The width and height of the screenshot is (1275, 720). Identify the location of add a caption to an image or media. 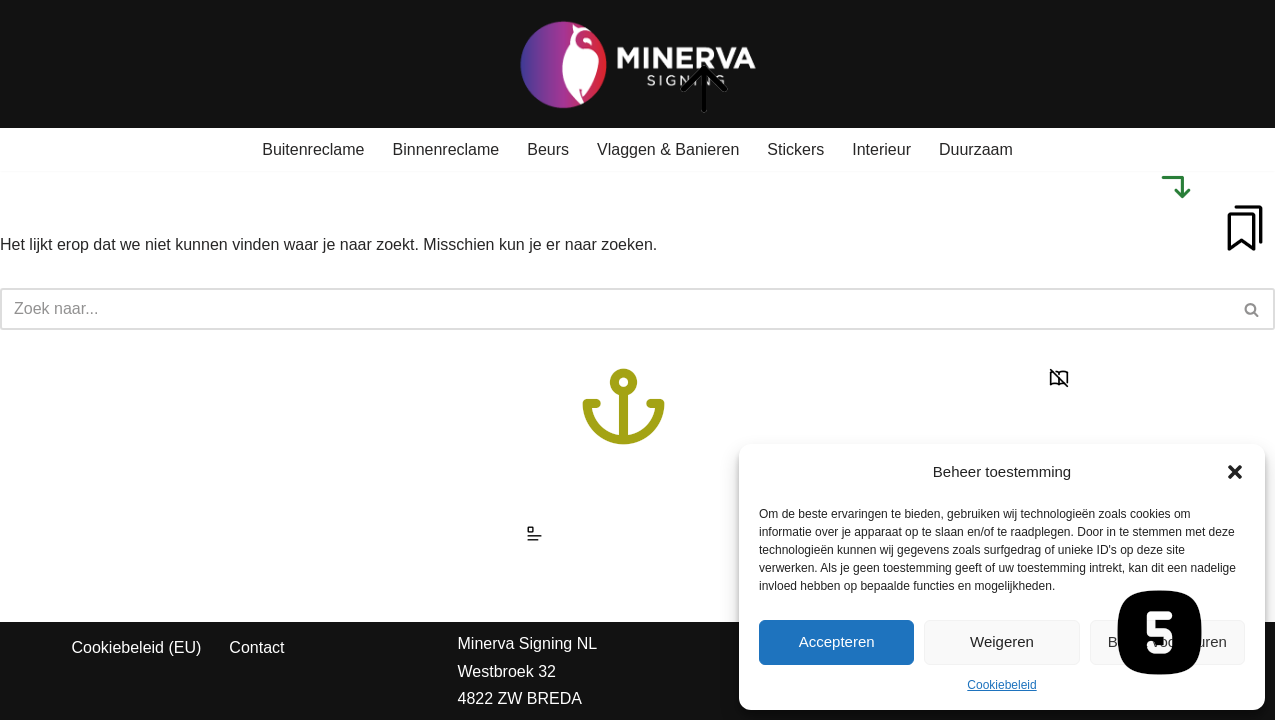
(534, 533).